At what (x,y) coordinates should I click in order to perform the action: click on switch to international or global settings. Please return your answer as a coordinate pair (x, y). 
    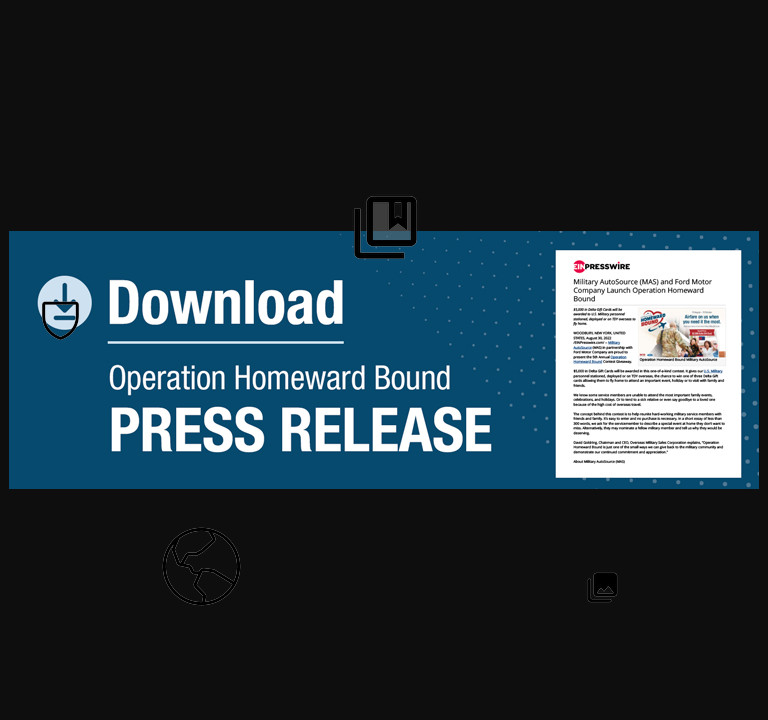
    Looking at the image, I should click on (201, 566).